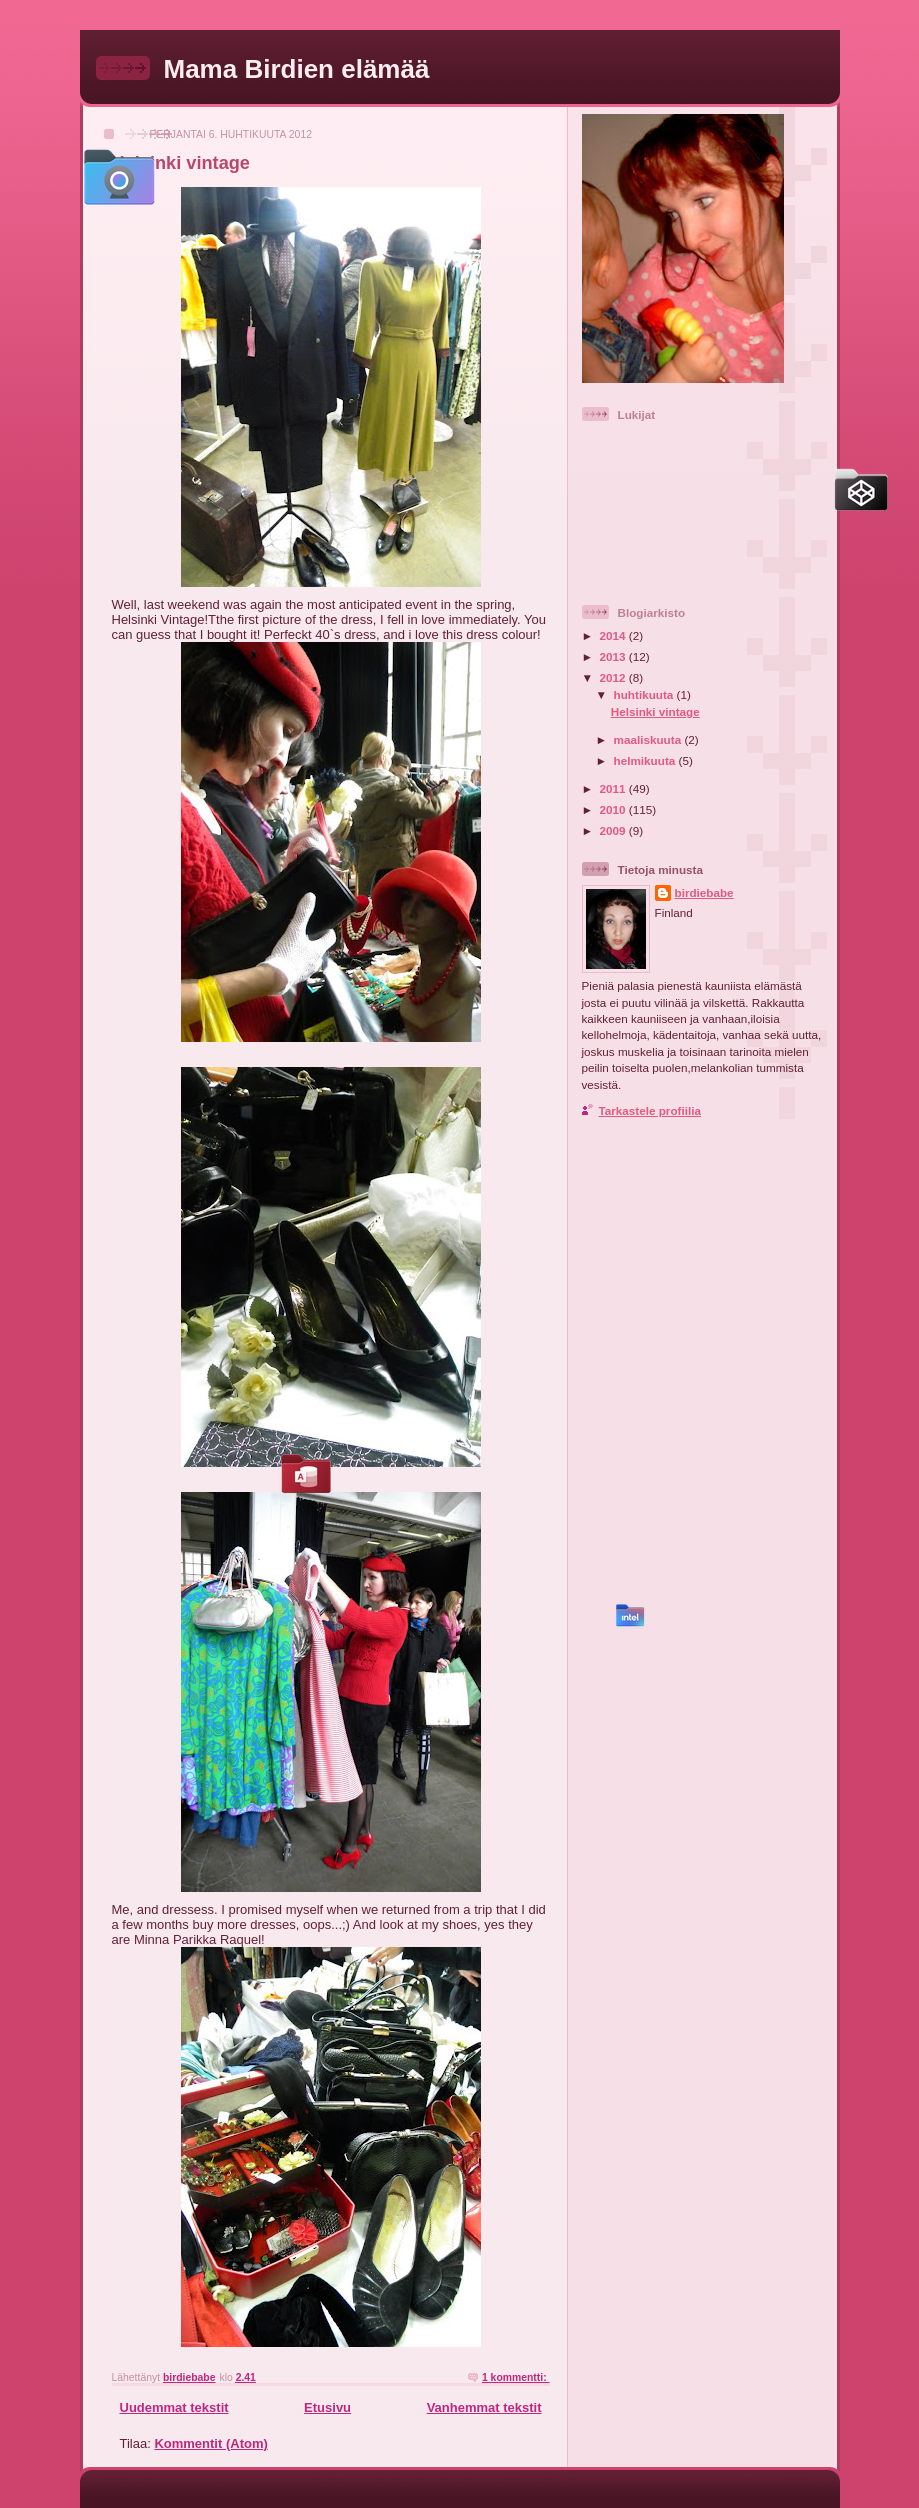 The width and height of the screenshot is (919, 2508). Describe the element at coordinates (861, 491) in the screenshot. I see `open CodePen projects folder` at that location.